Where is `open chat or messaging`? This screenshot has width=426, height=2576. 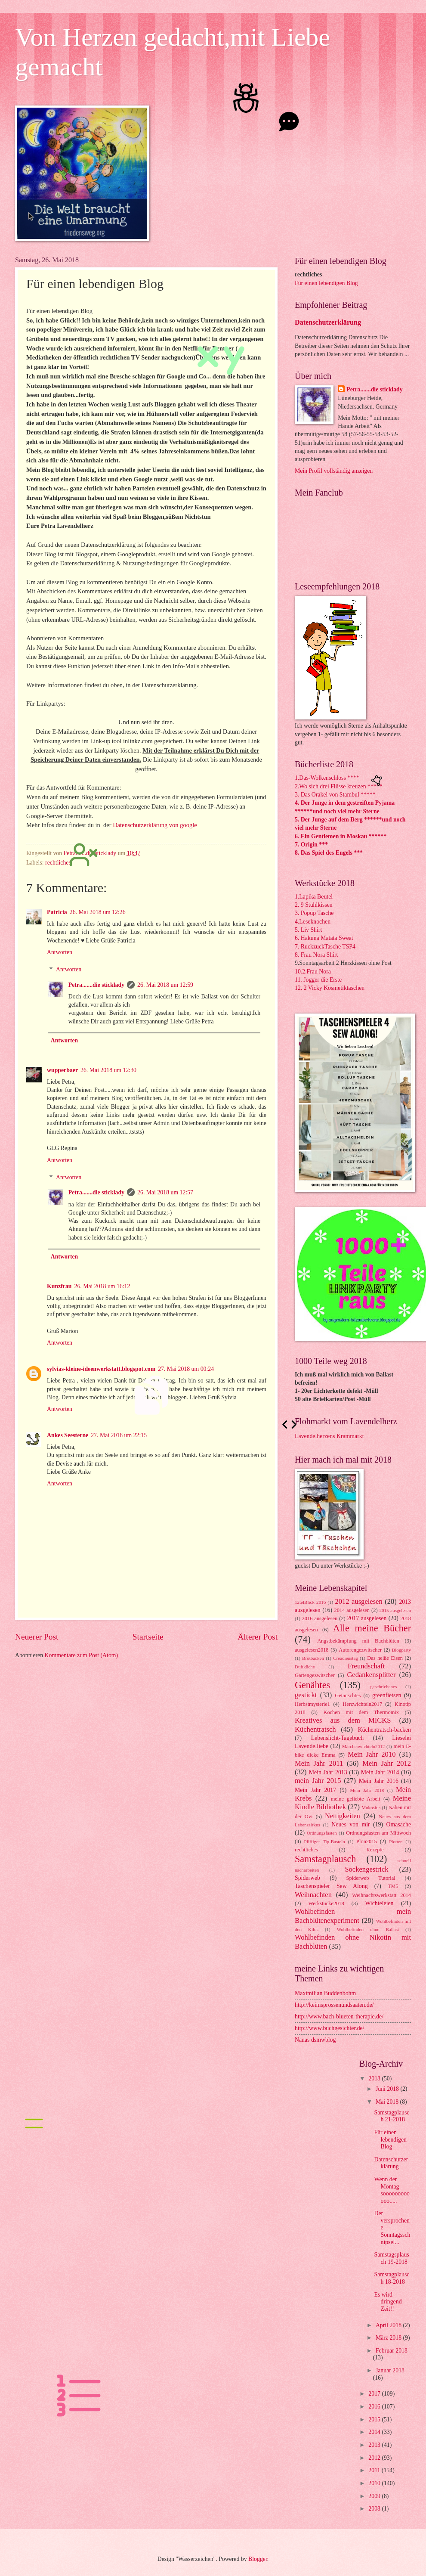 open chat or messaging is located at coordinates (289, 121).